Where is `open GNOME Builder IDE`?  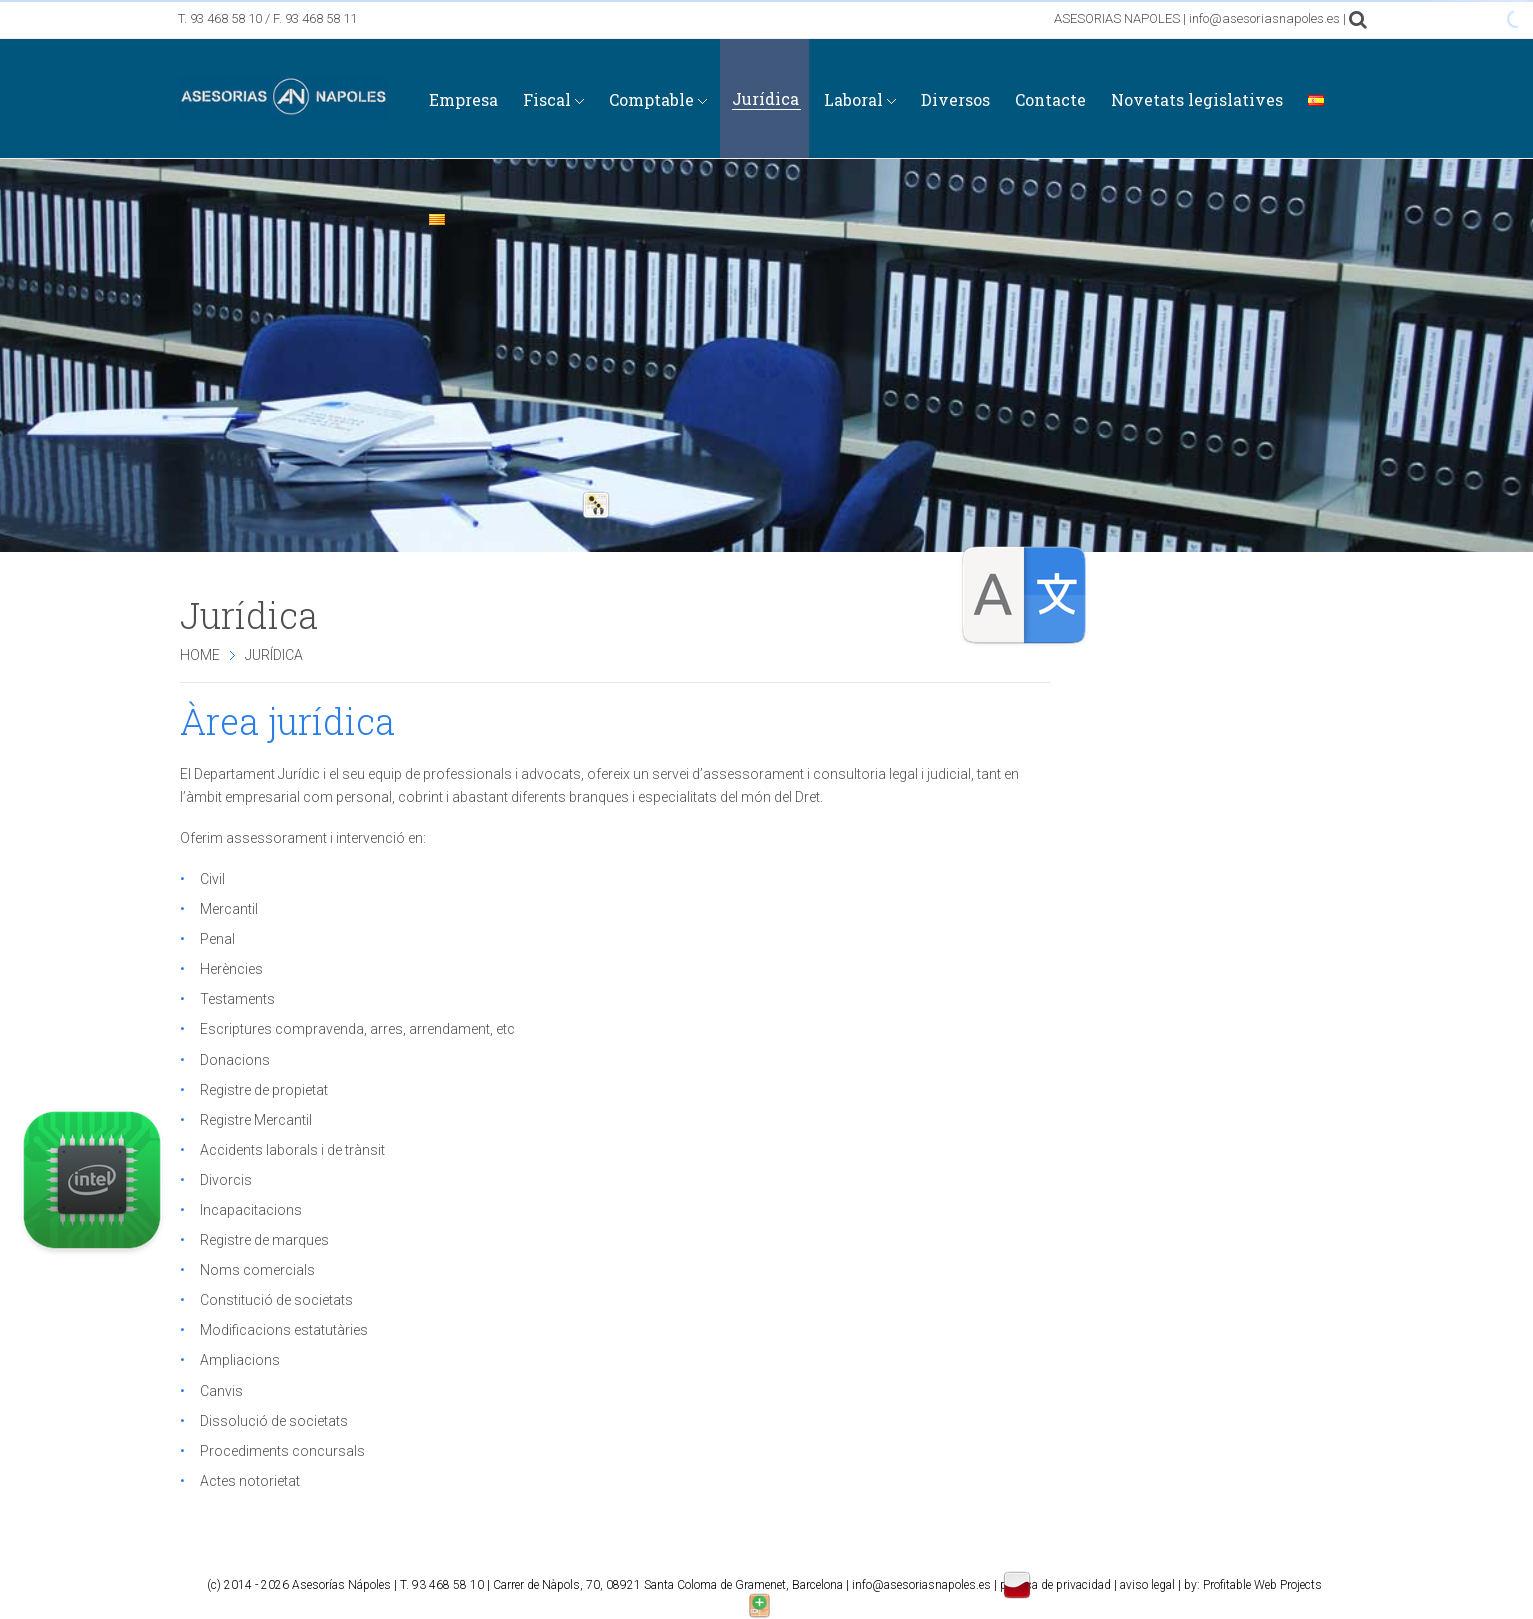 open GNOME Builder IDE is located at coordinates (596, 505).